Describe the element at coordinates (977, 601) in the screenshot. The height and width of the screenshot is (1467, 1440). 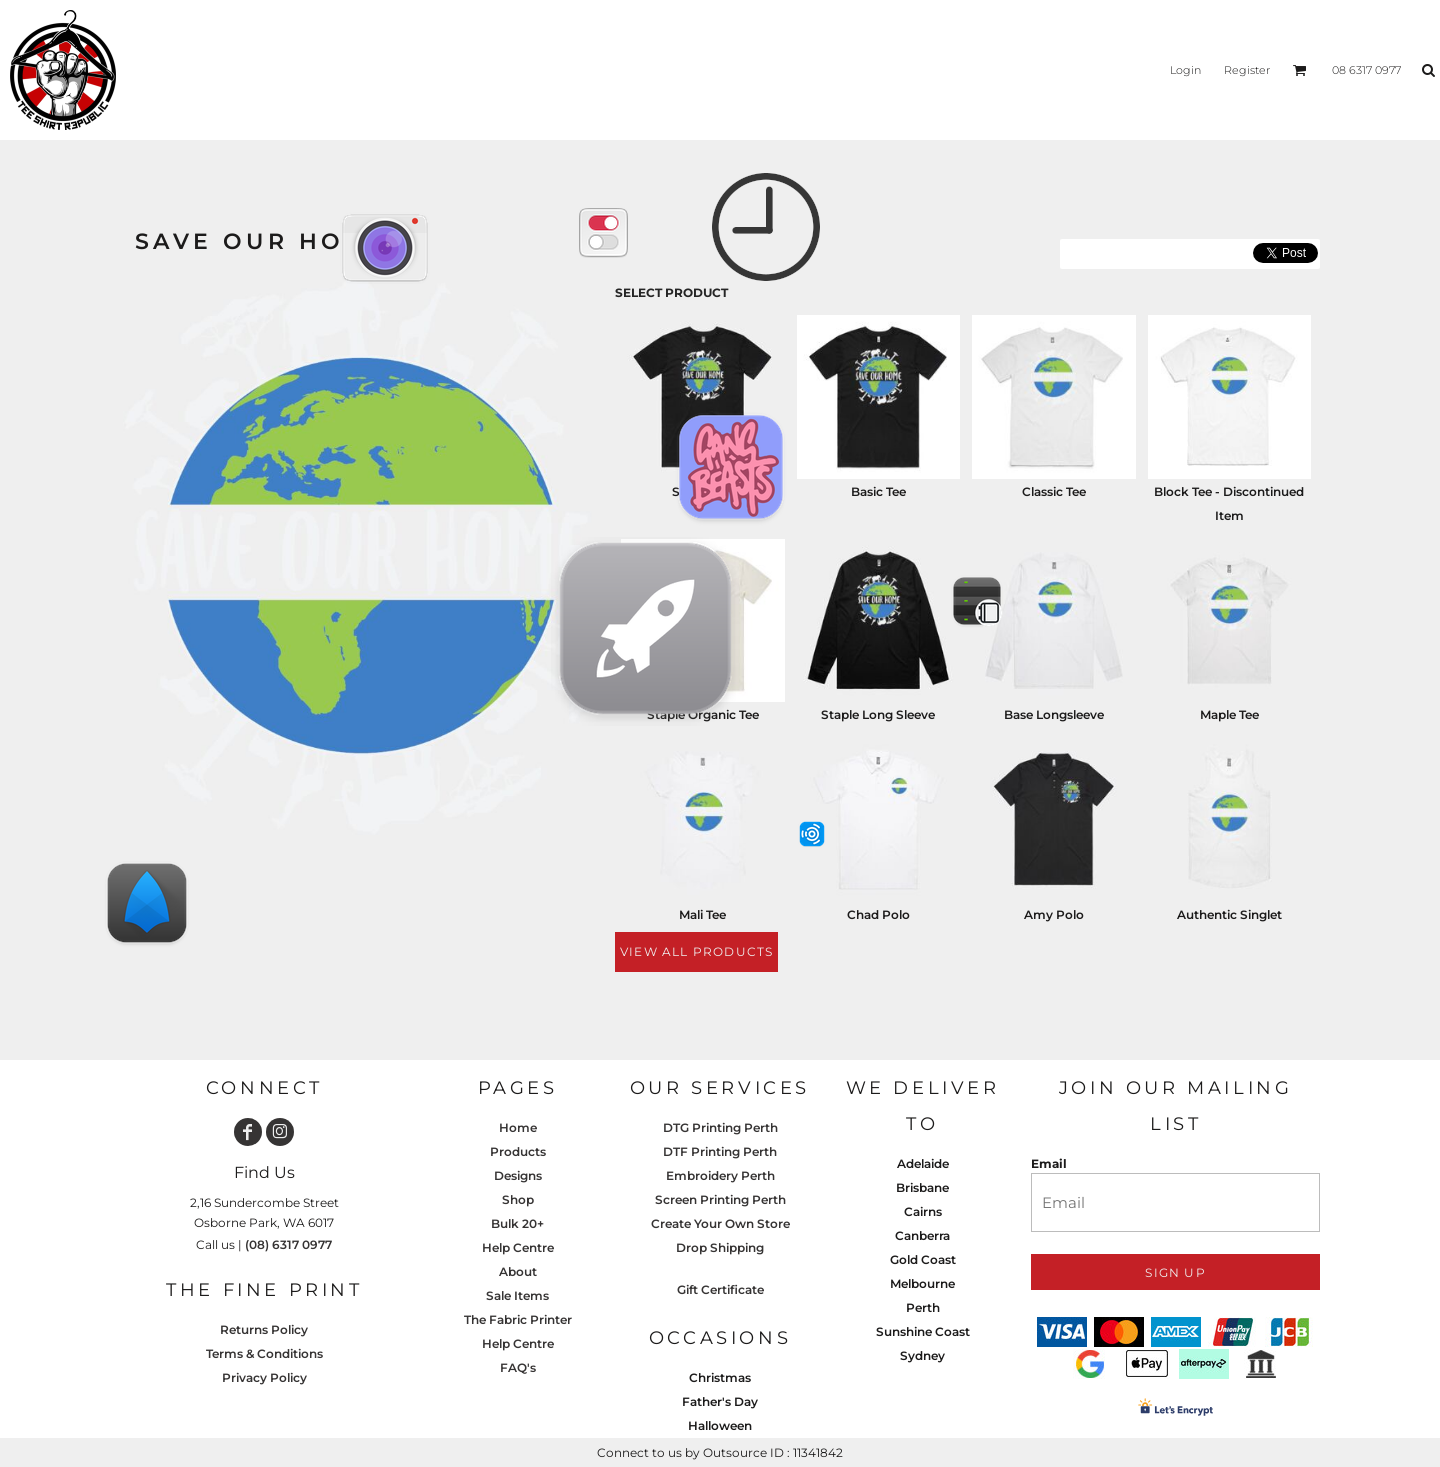
I see `configure ldap server connection settings` at that location.